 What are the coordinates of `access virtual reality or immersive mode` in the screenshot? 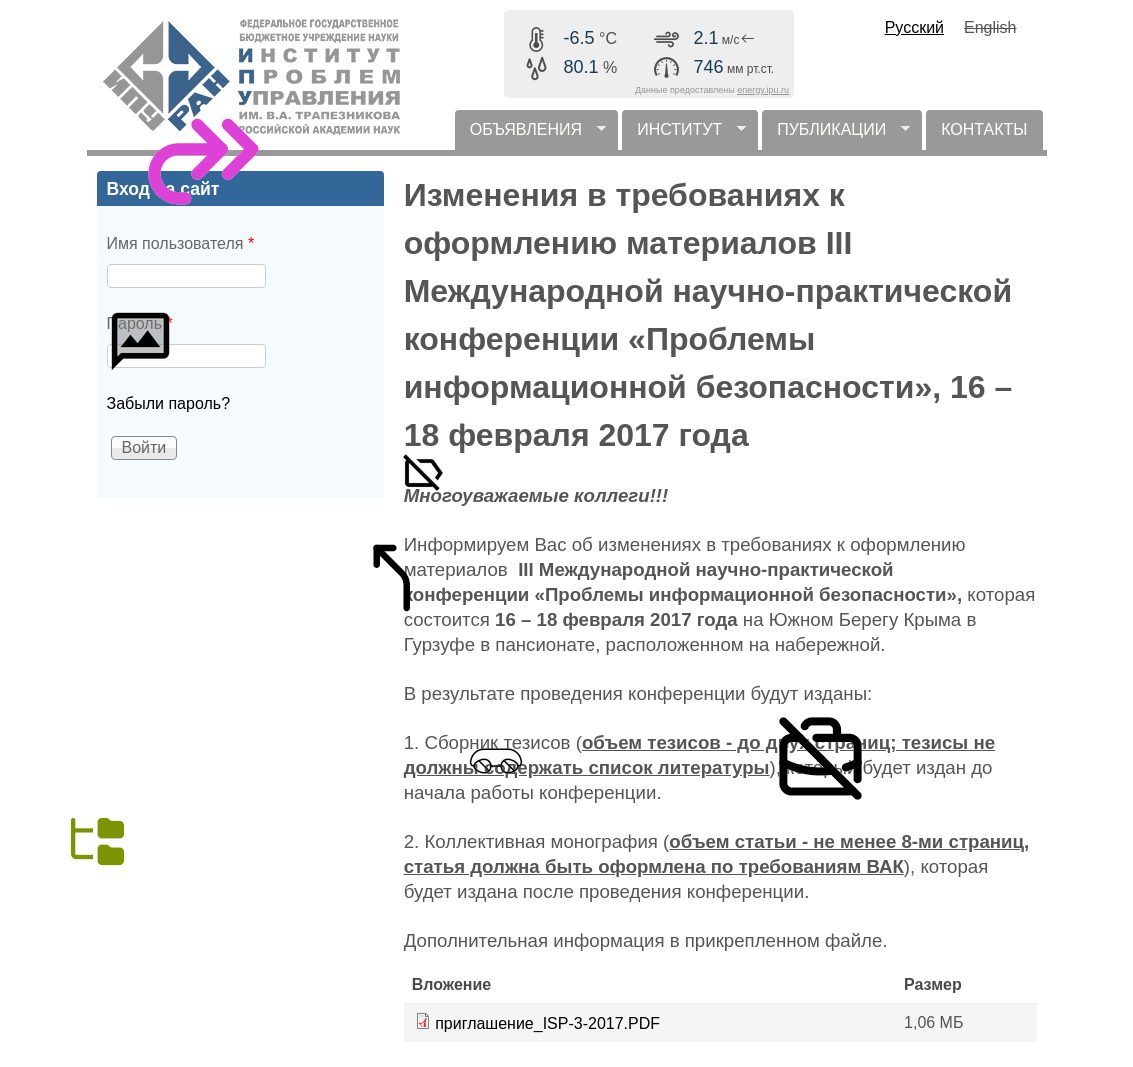 It's located at (496, 761).